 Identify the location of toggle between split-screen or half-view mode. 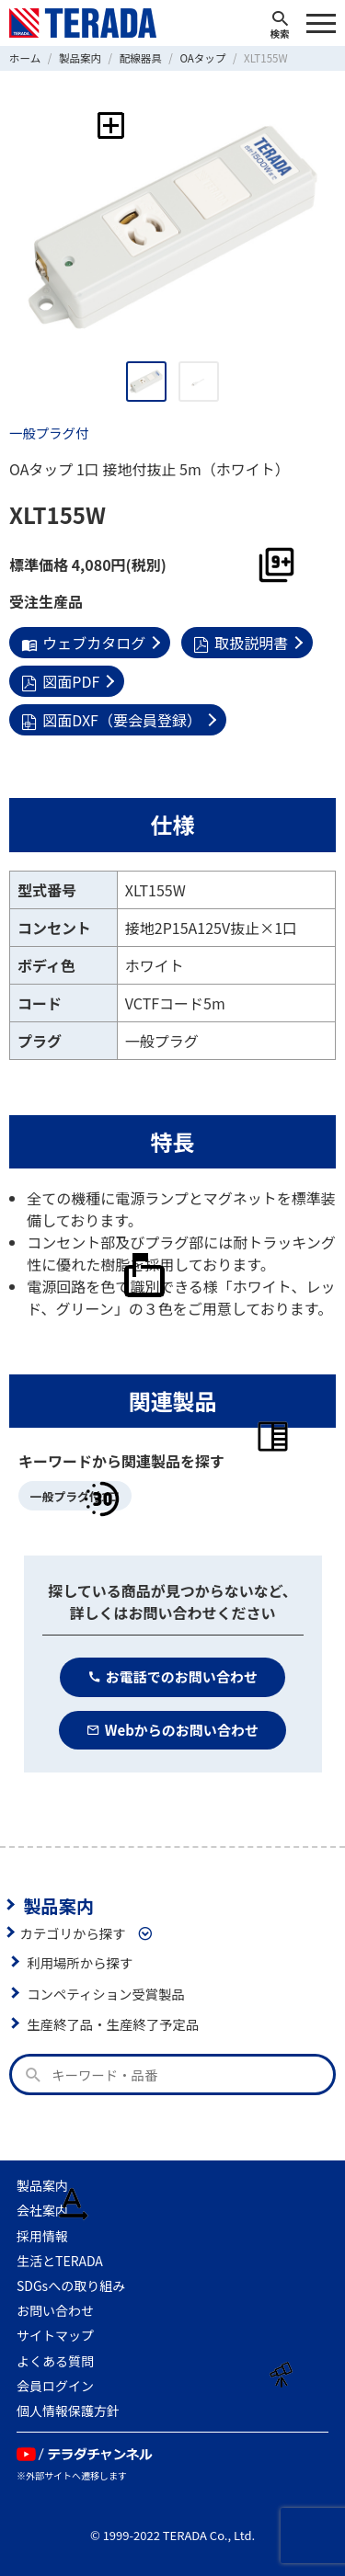
(272, 1436).